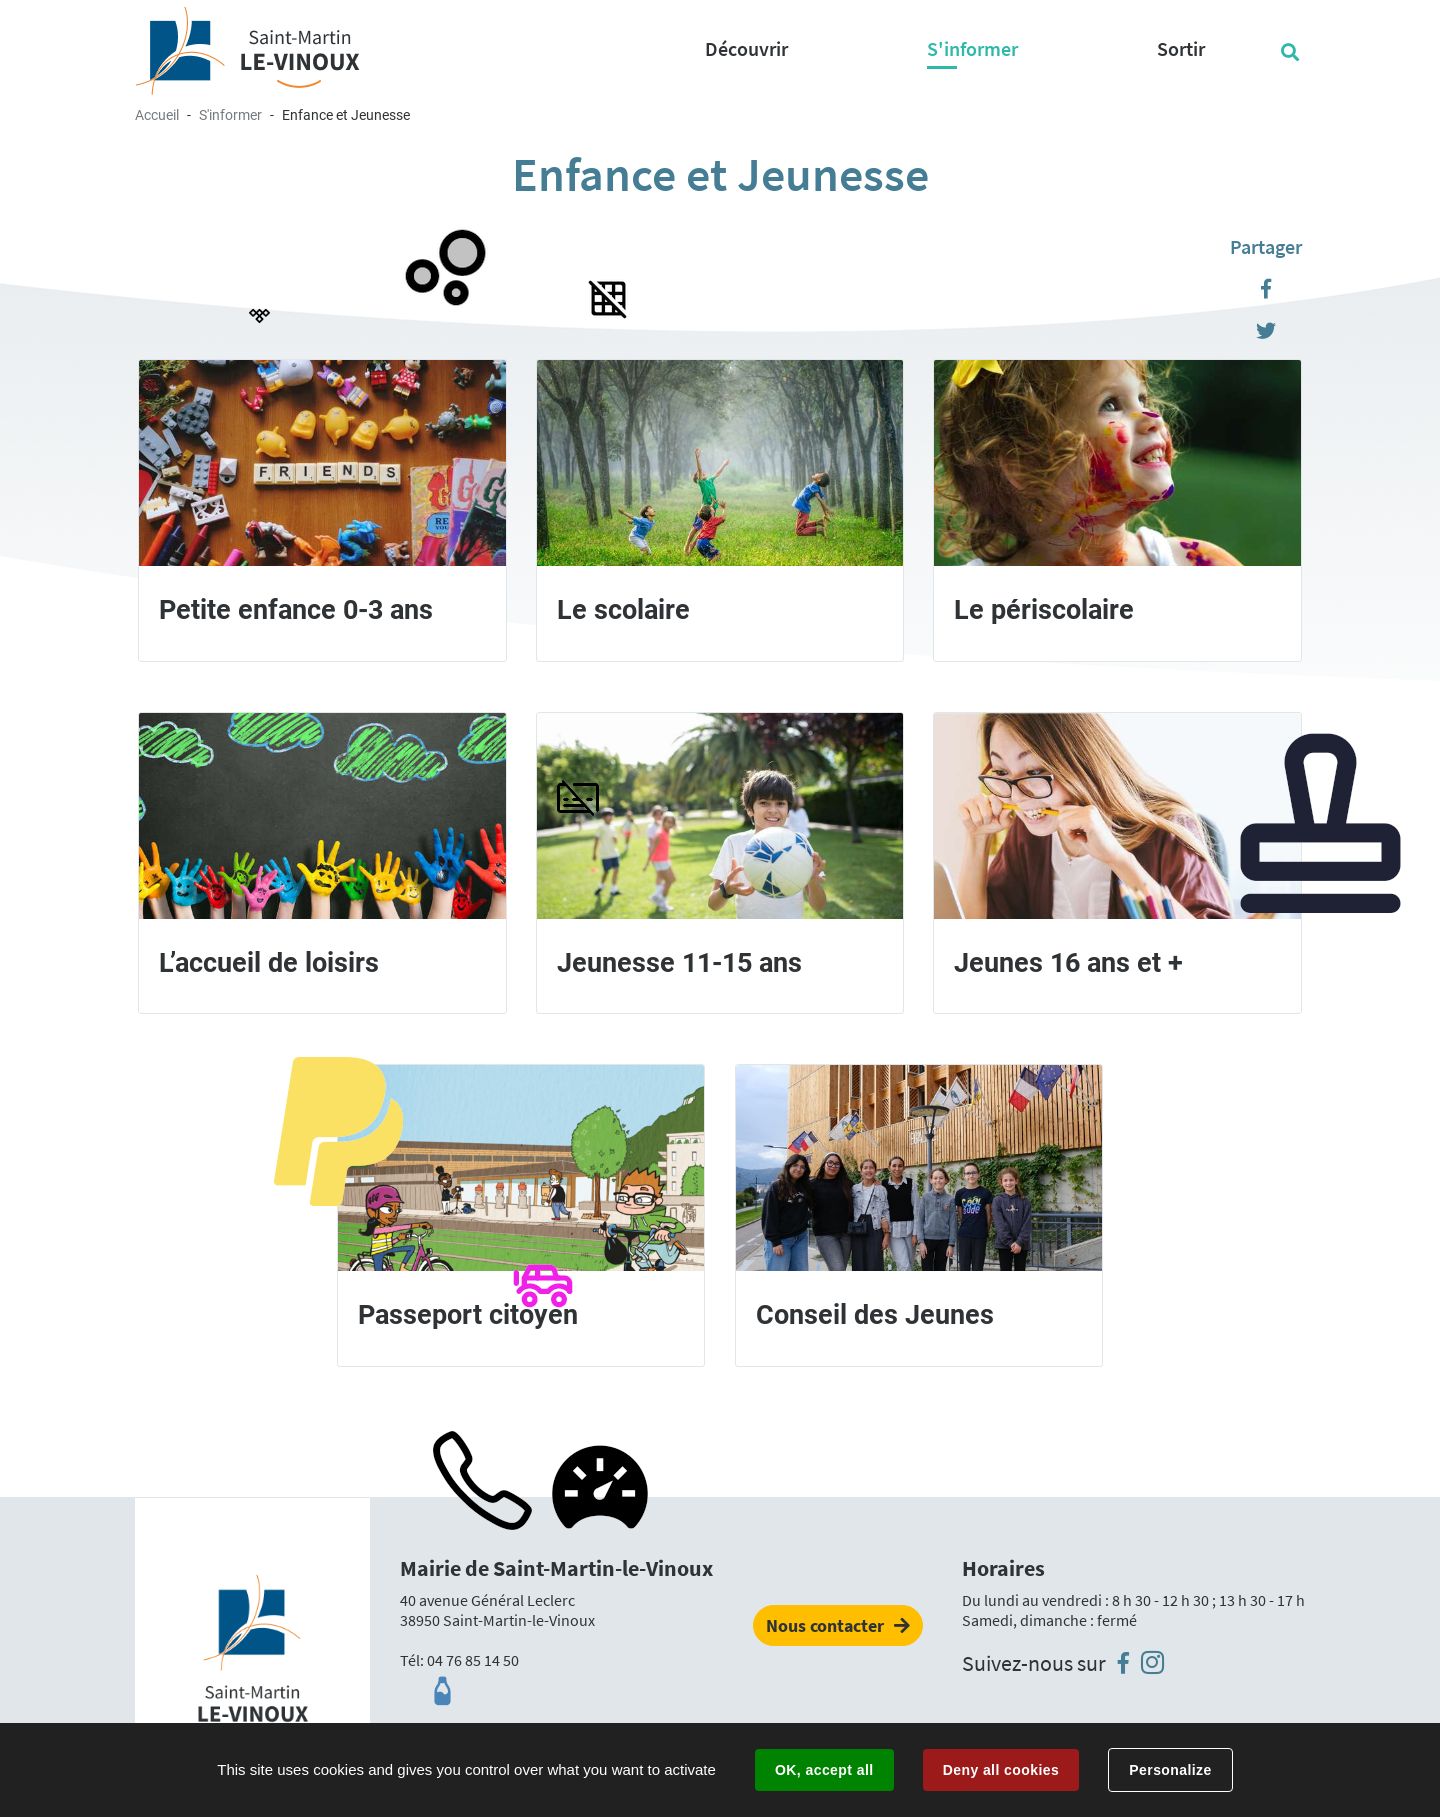 This screenshot has width=1440, height=1817. I want to click on disable grid view, so click(608, 298).